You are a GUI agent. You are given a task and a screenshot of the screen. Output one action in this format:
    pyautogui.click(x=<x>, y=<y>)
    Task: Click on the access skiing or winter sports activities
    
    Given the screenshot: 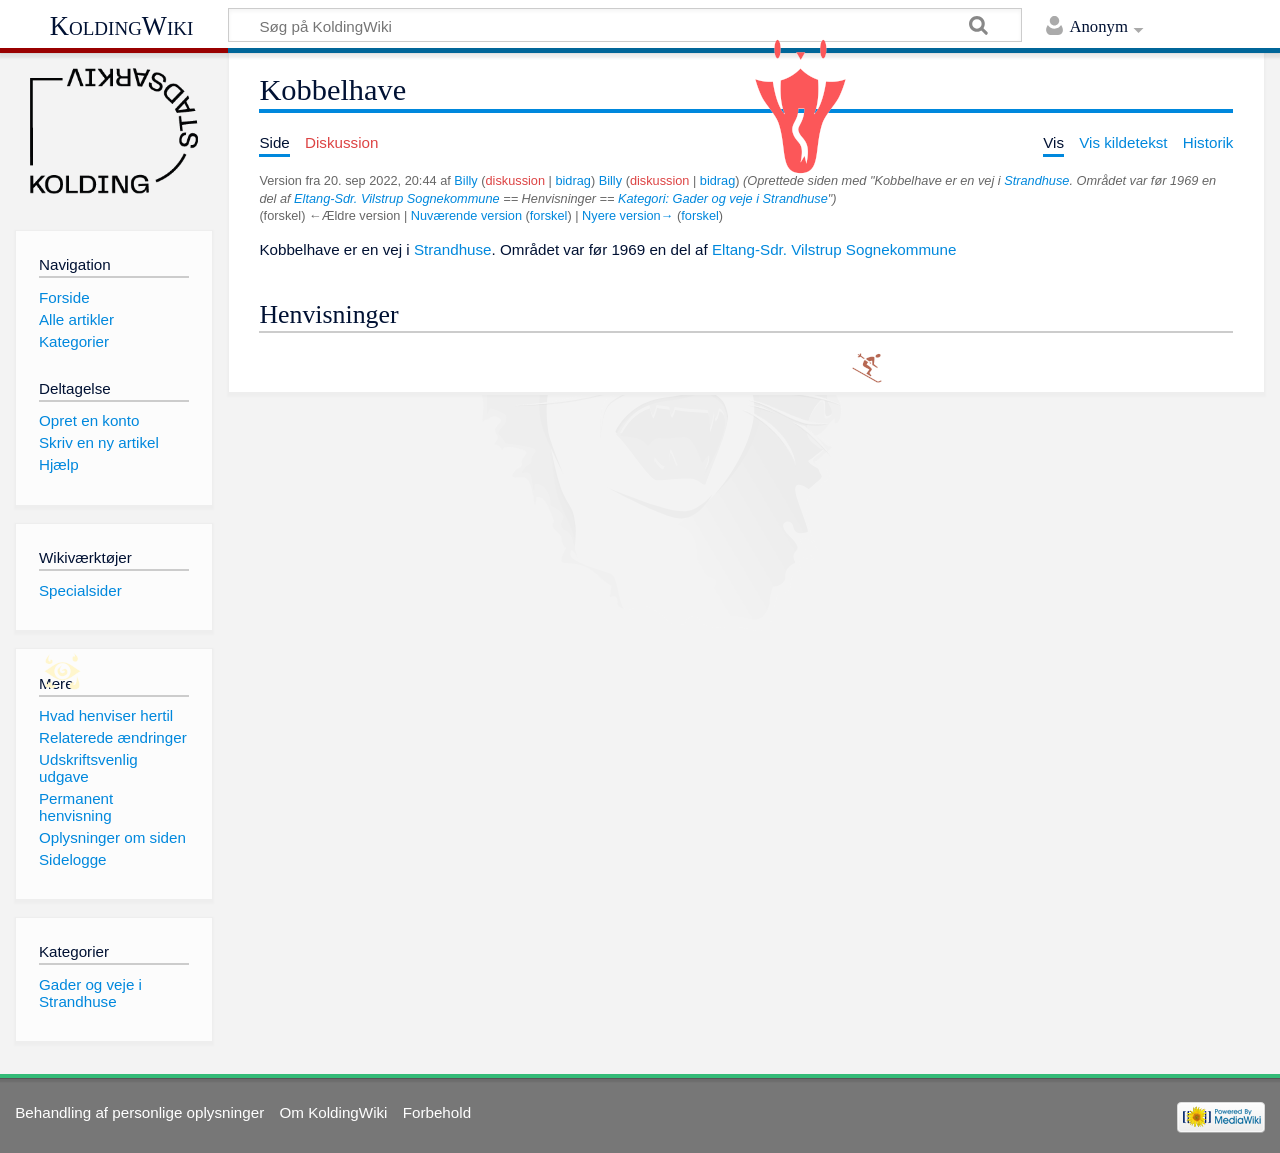 What is the action you would take?
    pyautogui.click(x=867, y=368)
    